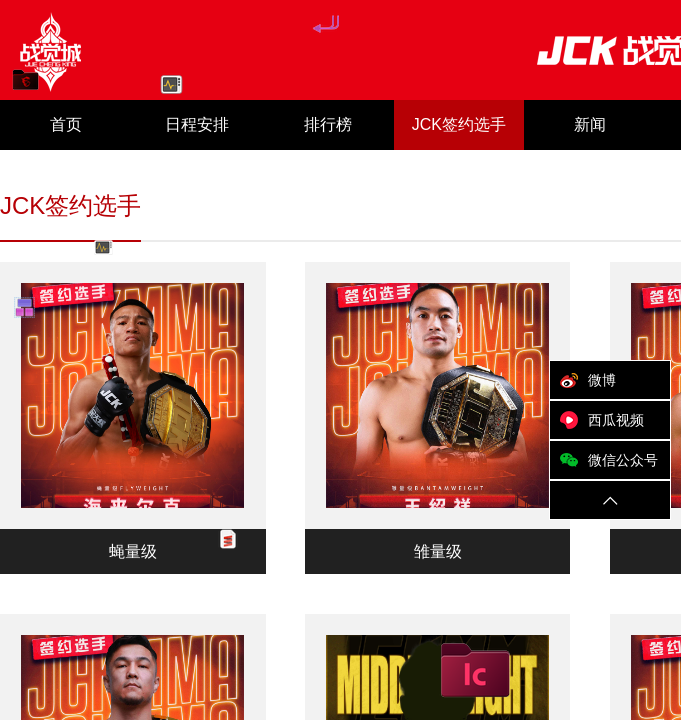  What do you see at coordinates (325, 22) in the screenshot?
I see `reply to all recipients in an email thread` at bounding box center [325, 22].